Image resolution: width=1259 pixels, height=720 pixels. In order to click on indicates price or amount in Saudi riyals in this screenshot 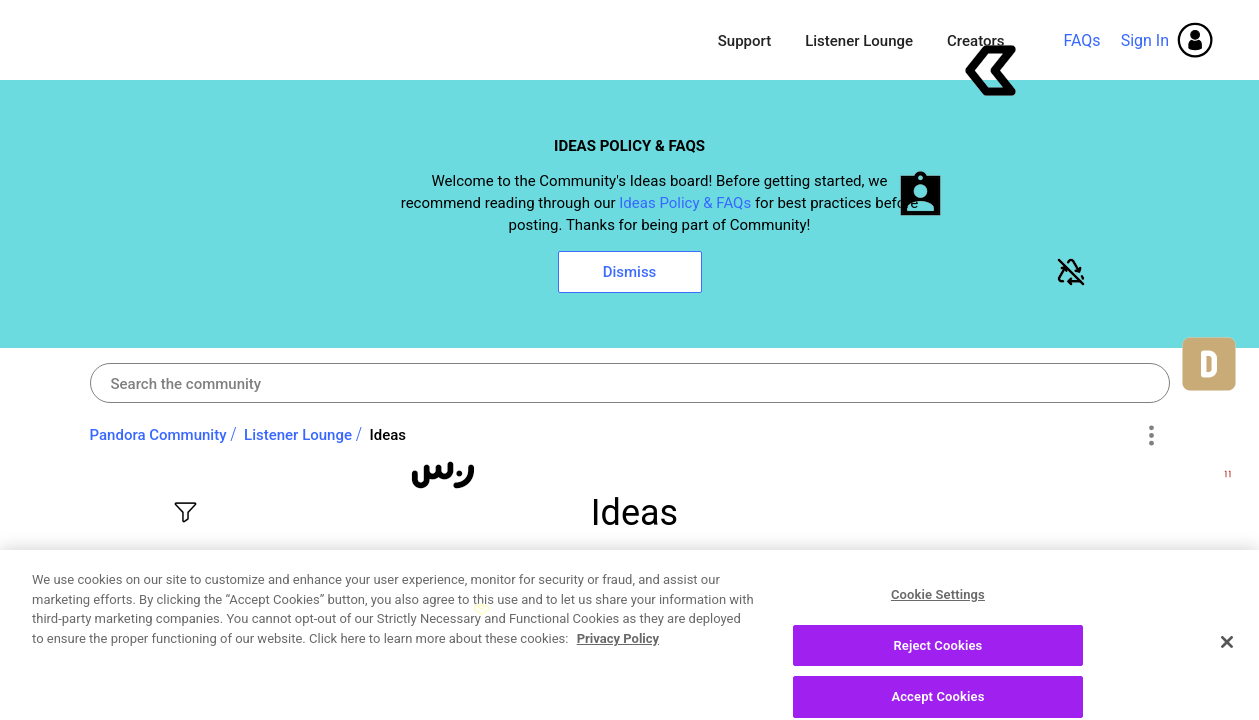, I will do `click(441, 473)`.